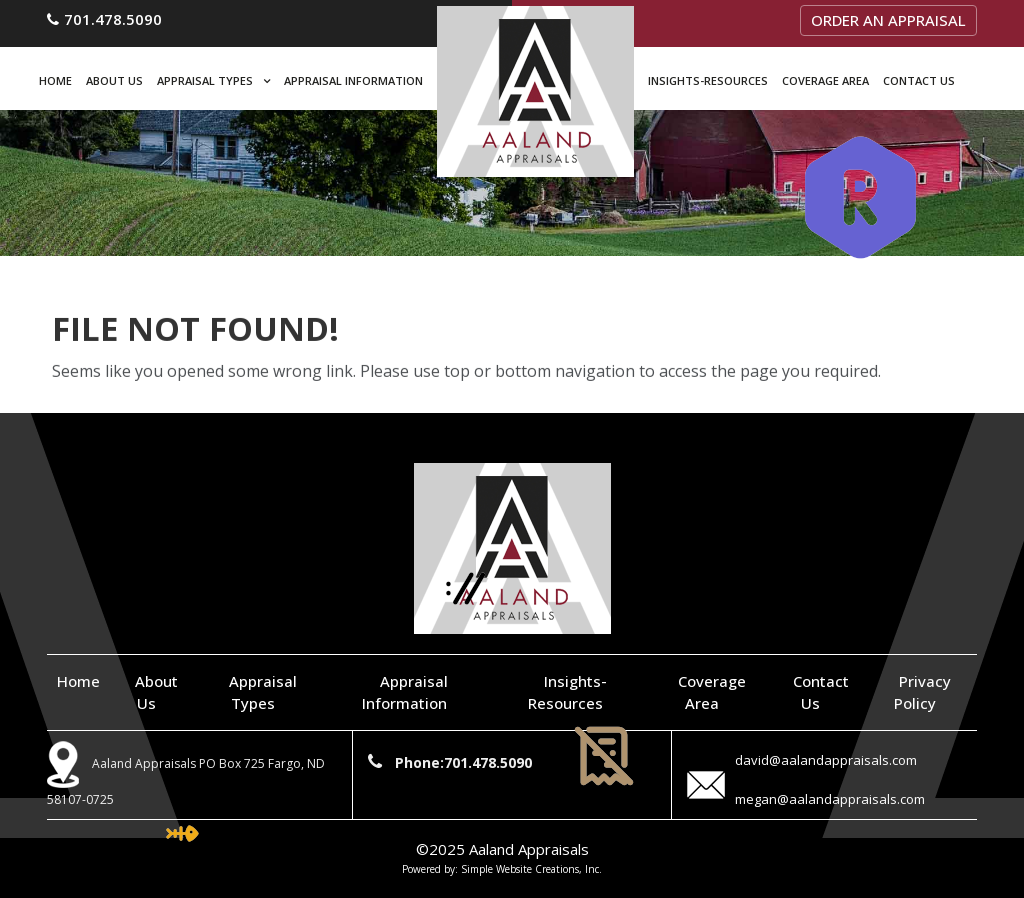 Image resolution: width=1024 pixels, height=898 pixels. I want to click on indicates a restricted or rated content category, so click(860, 197).